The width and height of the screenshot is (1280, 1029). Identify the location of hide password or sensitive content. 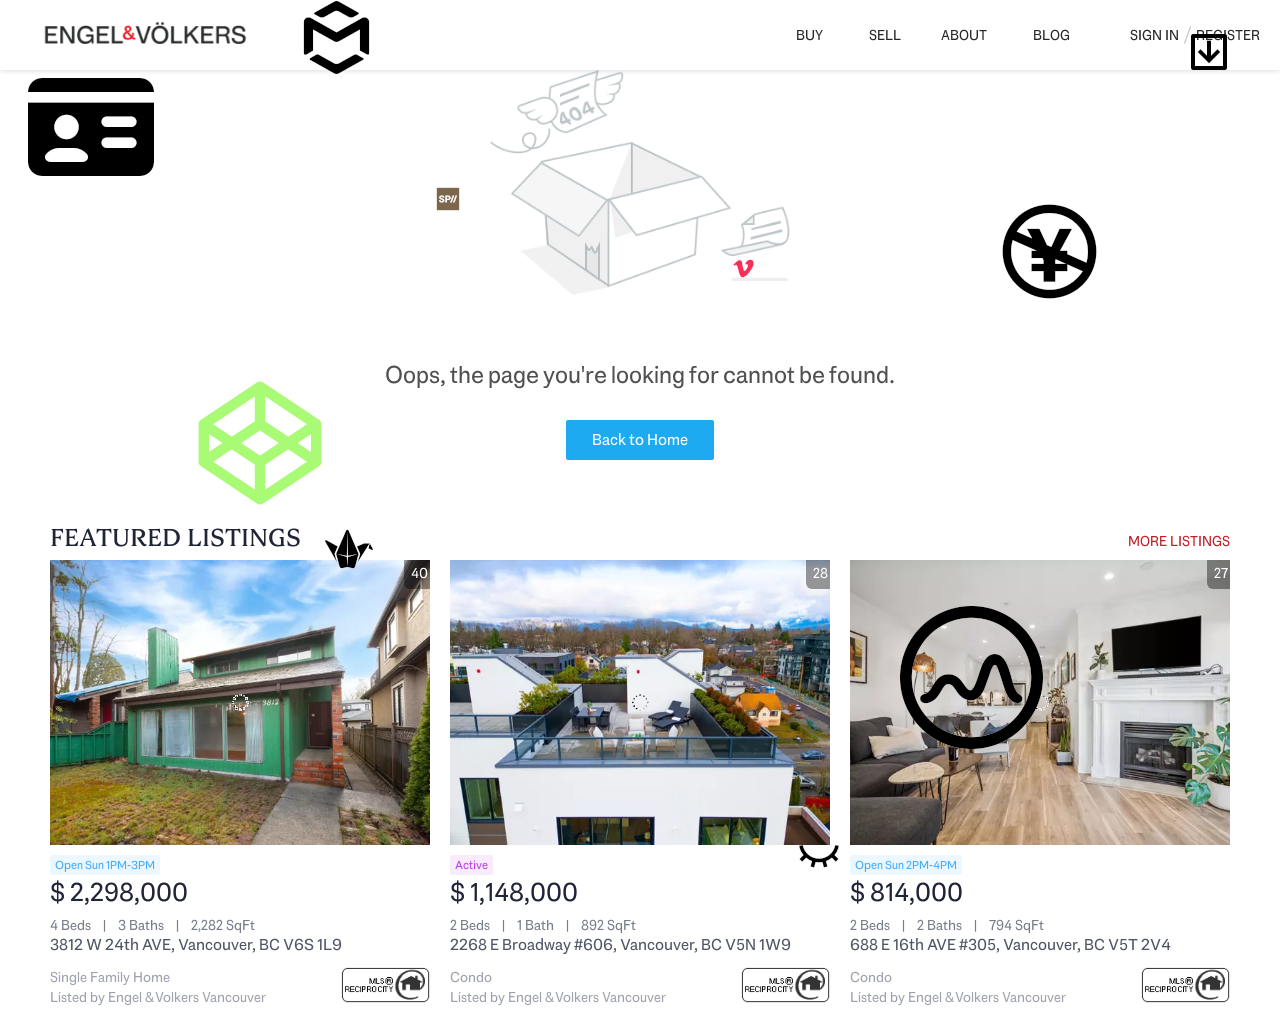
(819, 855).